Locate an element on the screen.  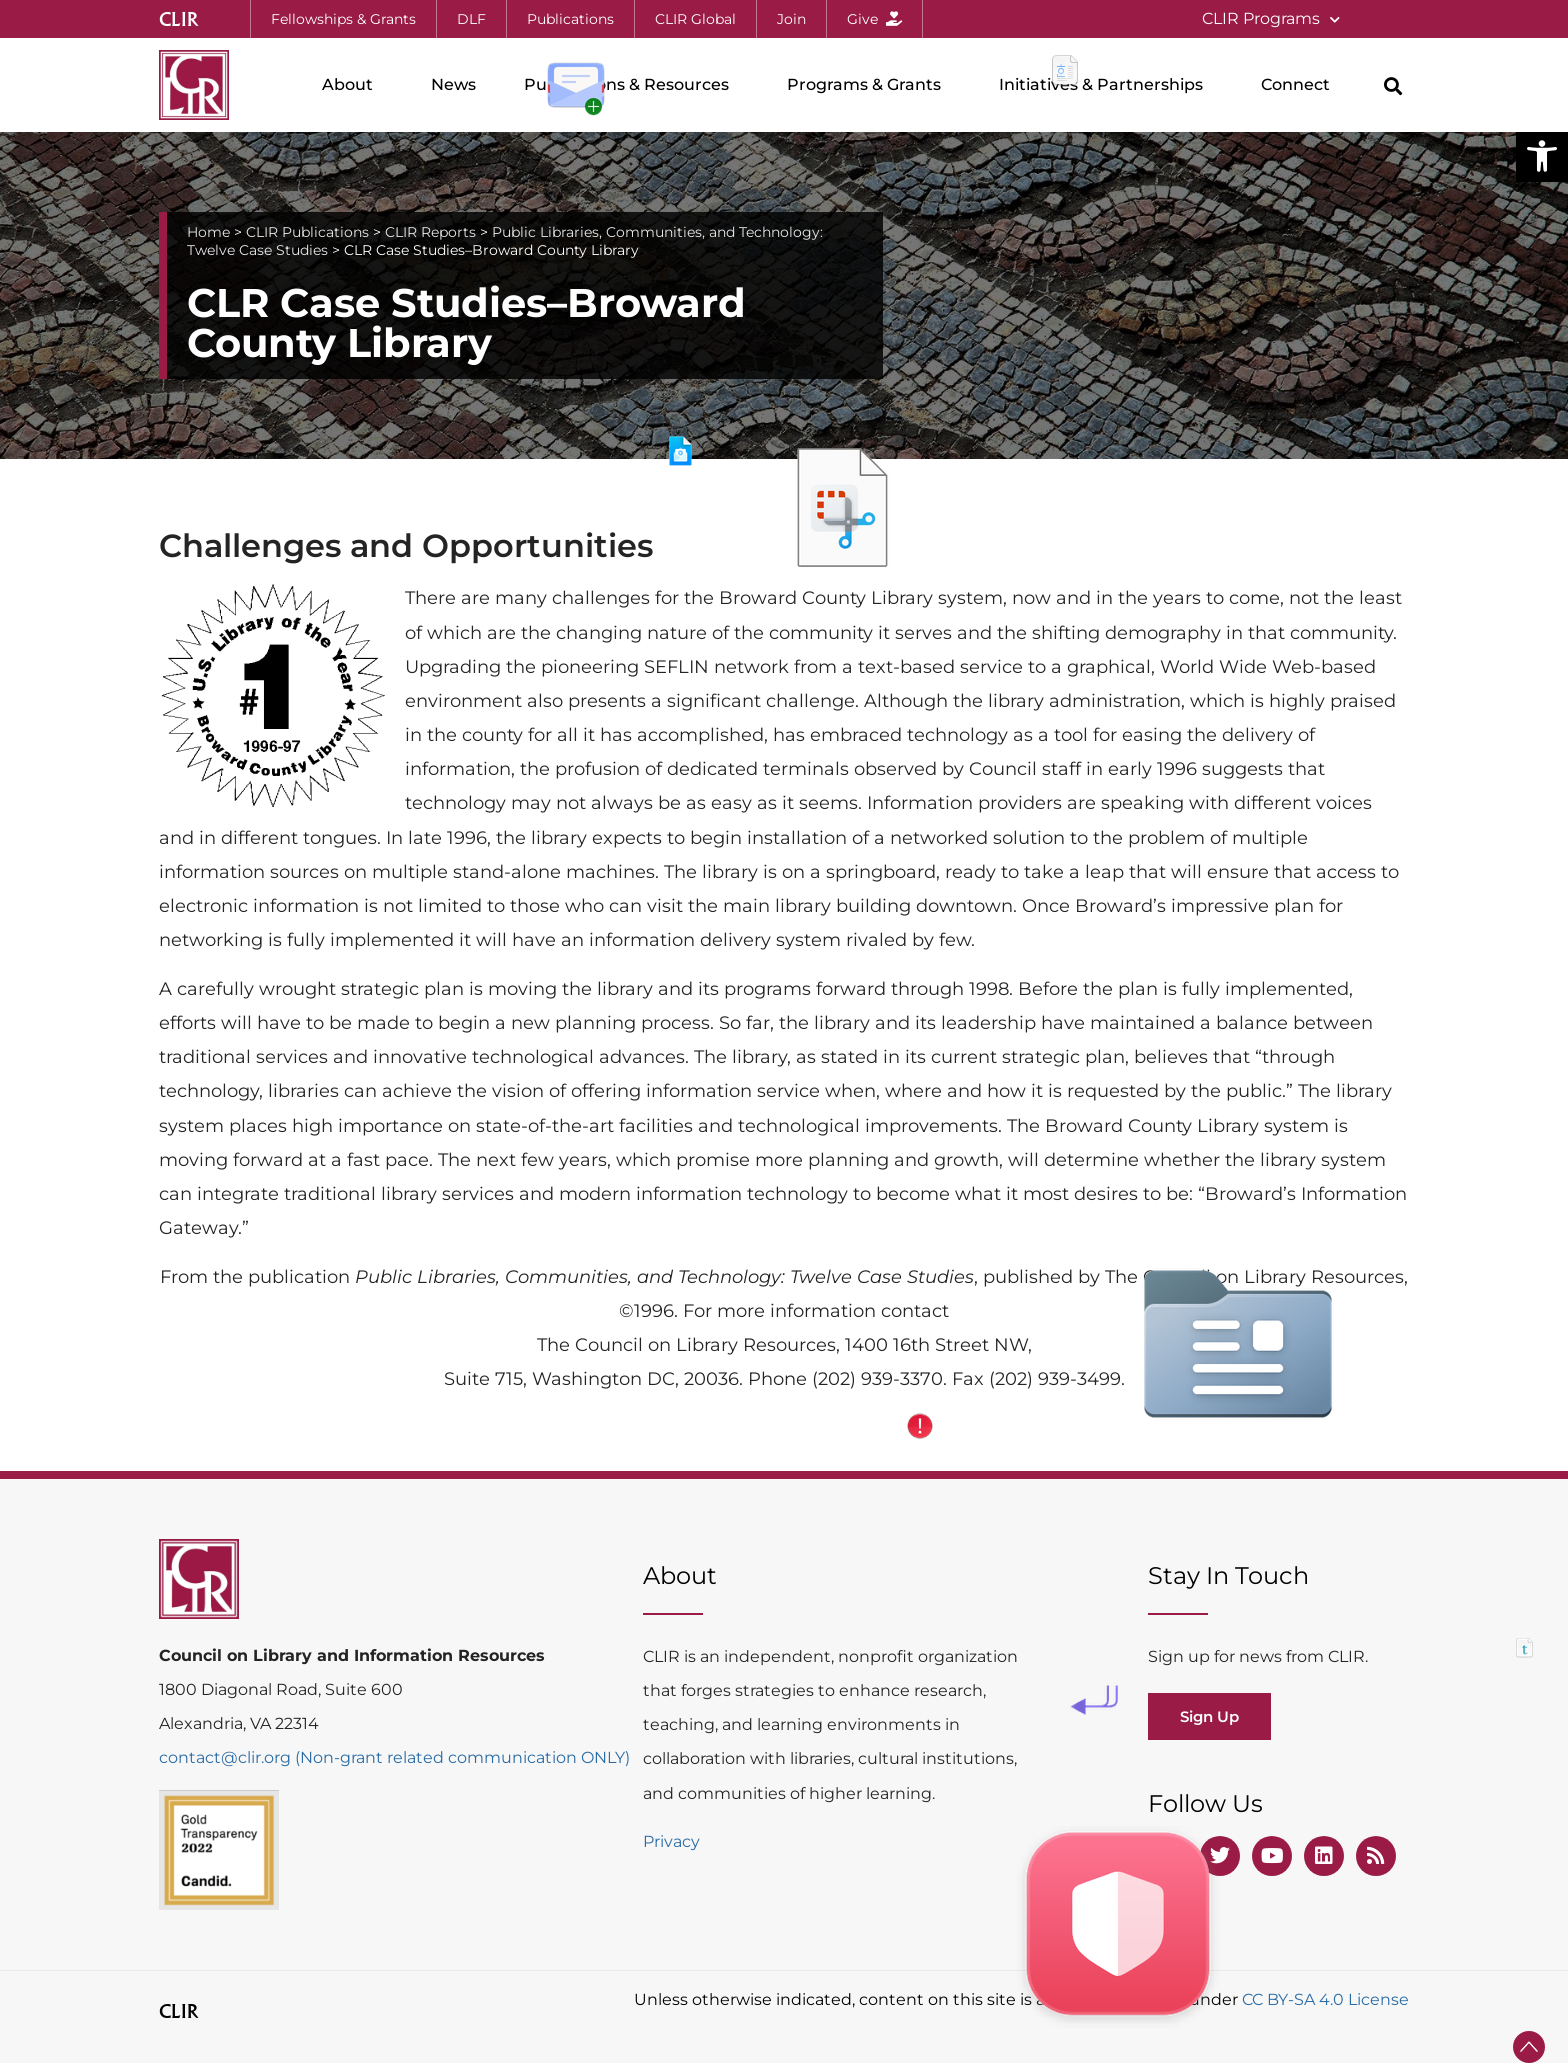
a hancom hangul word processor document file is located at coordinates (1065, 70).